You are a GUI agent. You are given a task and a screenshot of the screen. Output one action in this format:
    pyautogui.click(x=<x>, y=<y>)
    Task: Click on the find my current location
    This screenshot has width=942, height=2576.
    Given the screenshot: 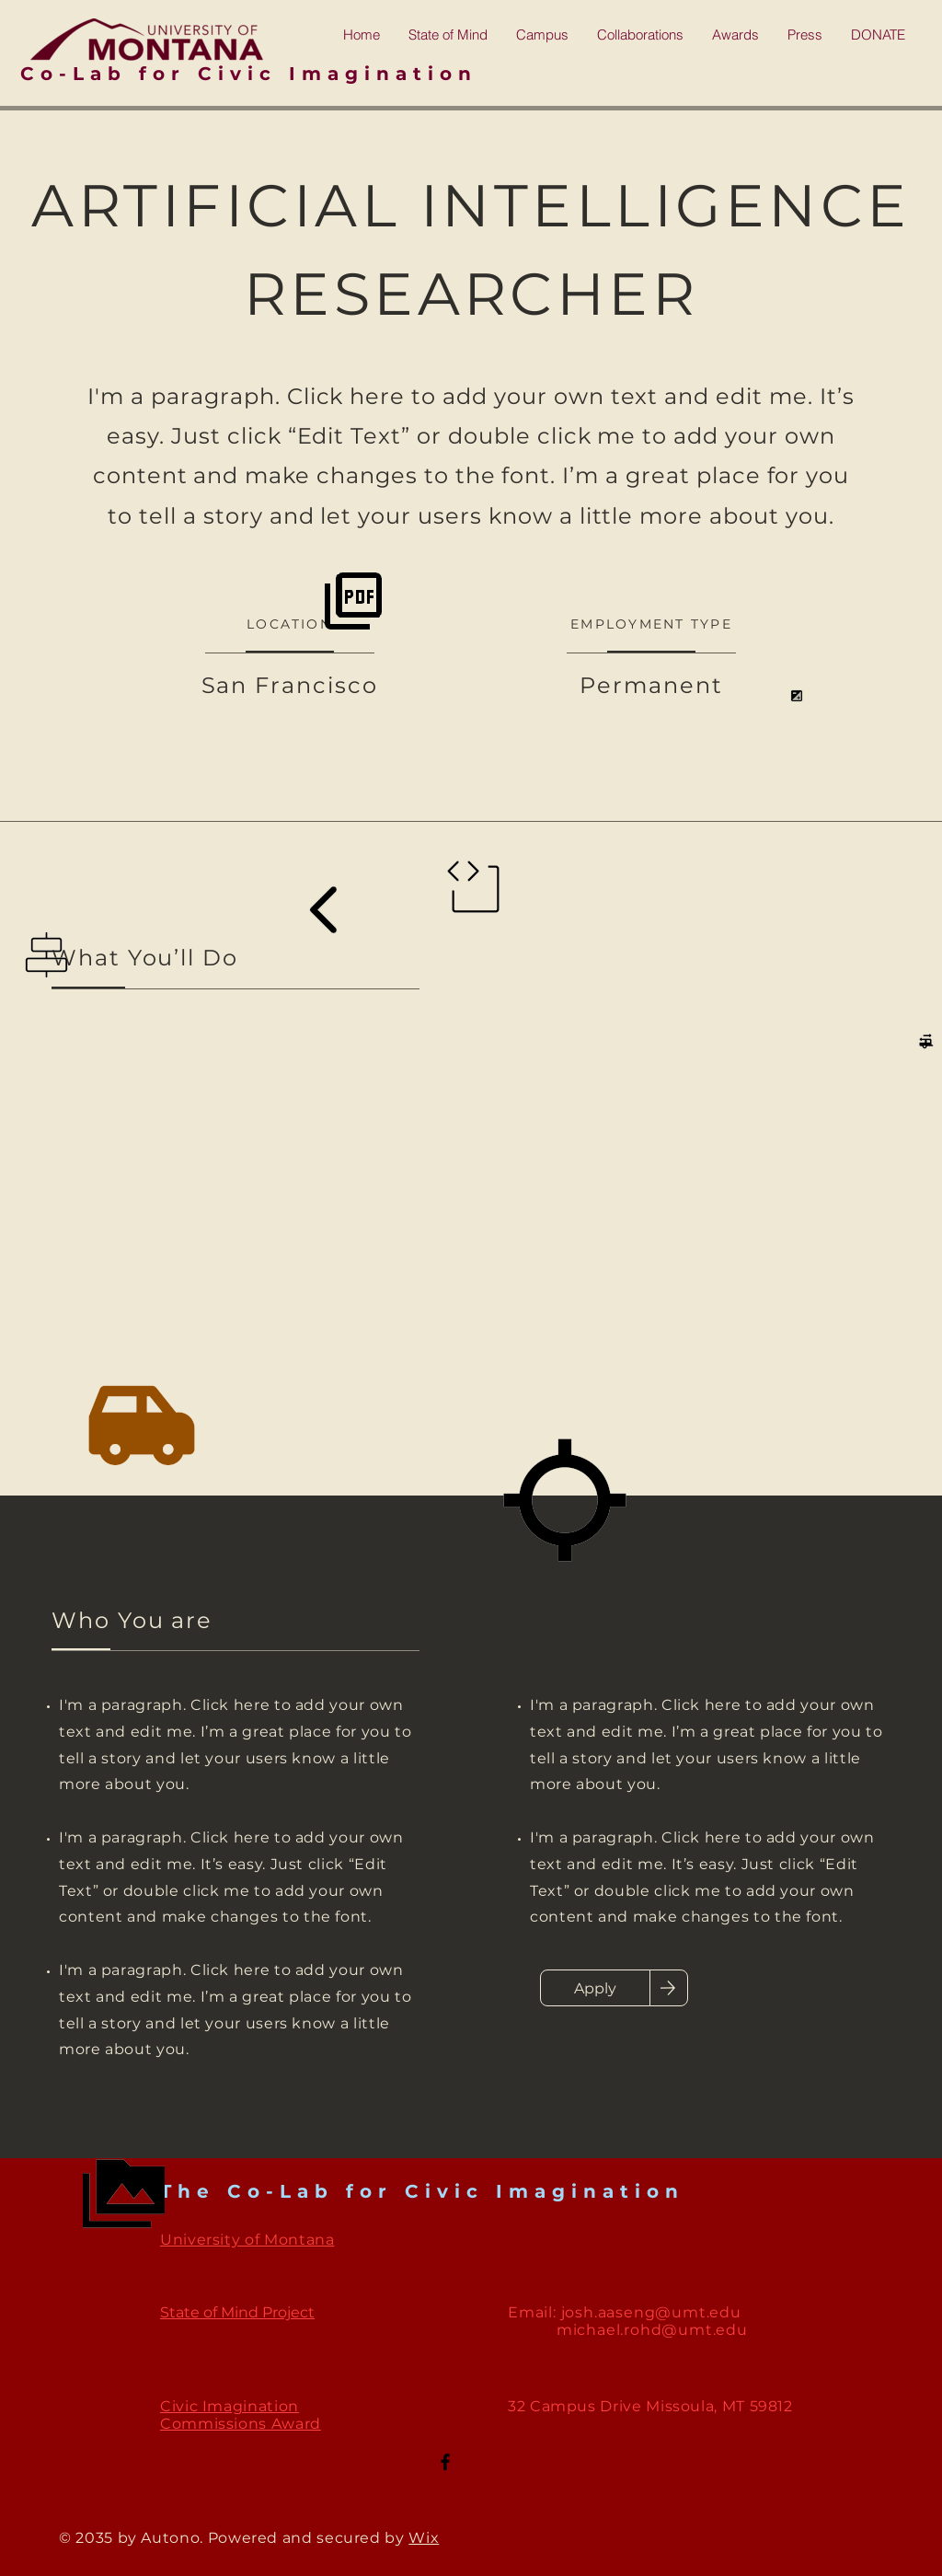 What is the action you would take?
    pyautogui.click(x=565, y=1500)
    